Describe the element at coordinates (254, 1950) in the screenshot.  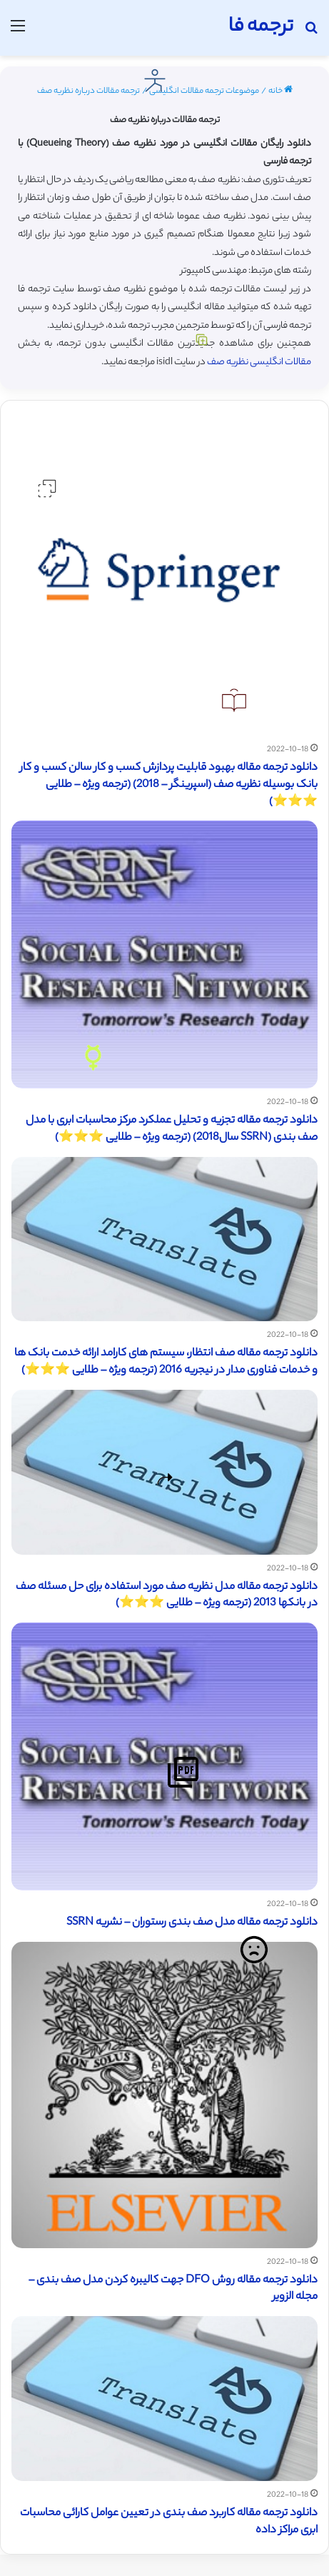
I see `indicate a negative mood or feeling` at that location.